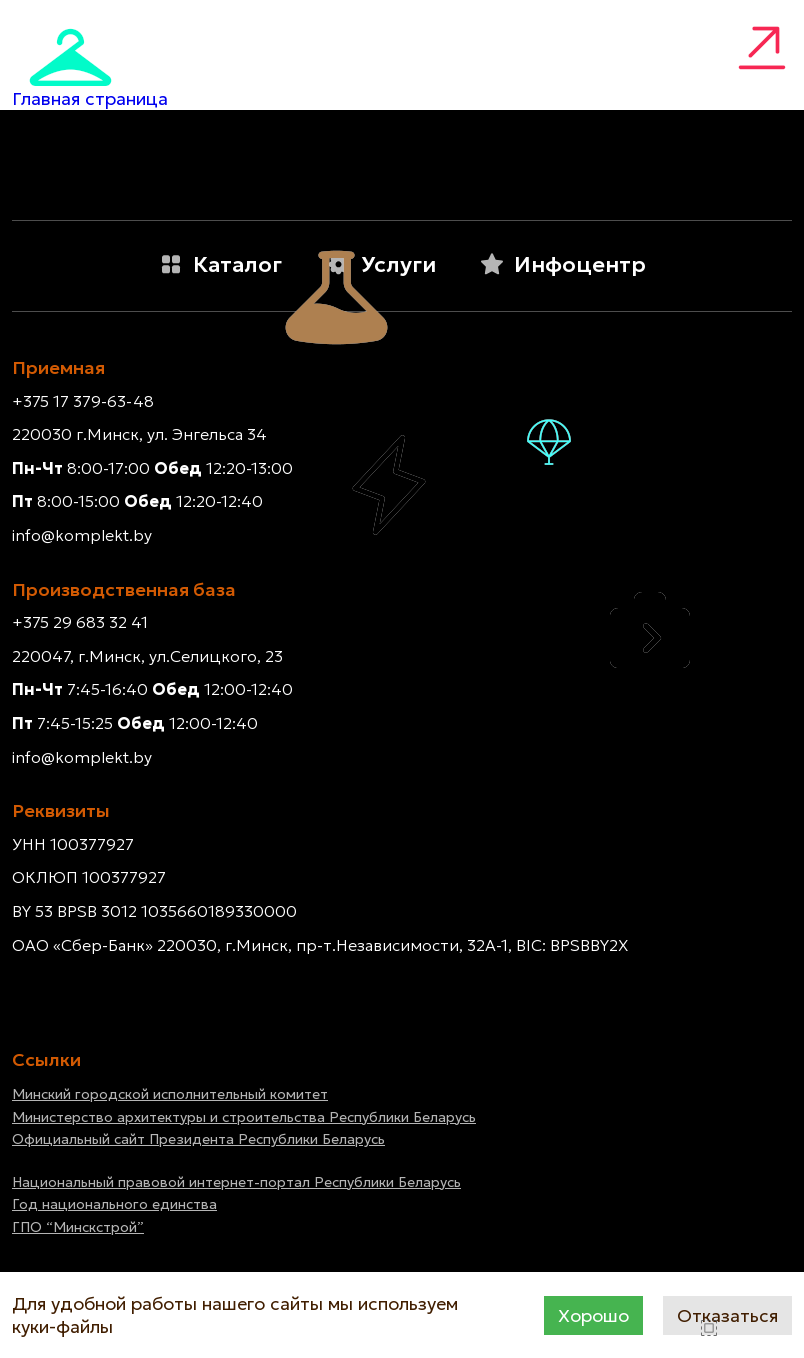  What do you see at coordinates (70, 61) in the screenshot?
I see `access wardrobe or clothing options` at bounding box center [70, 61].